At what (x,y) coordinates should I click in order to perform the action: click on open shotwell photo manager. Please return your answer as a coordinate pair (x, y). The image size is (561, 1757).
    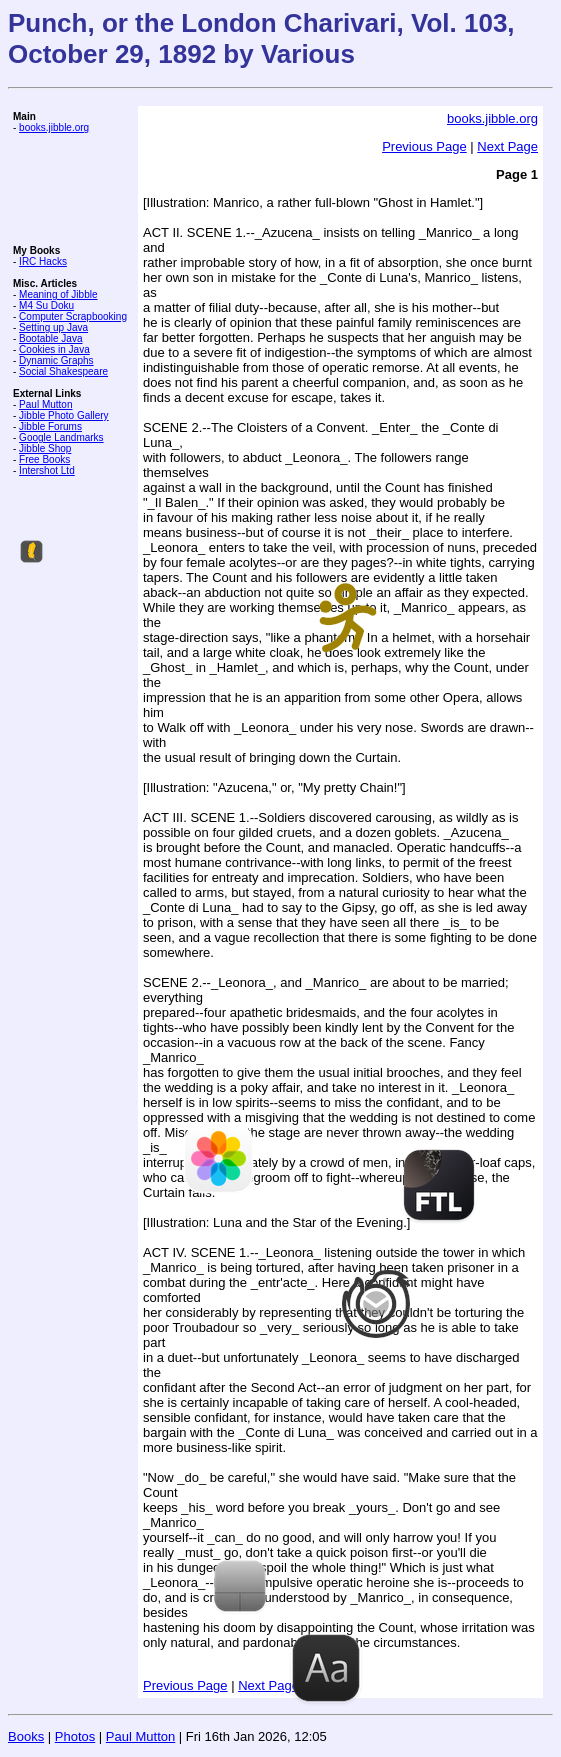
    Looking at the image, I should click on (218, 1158).